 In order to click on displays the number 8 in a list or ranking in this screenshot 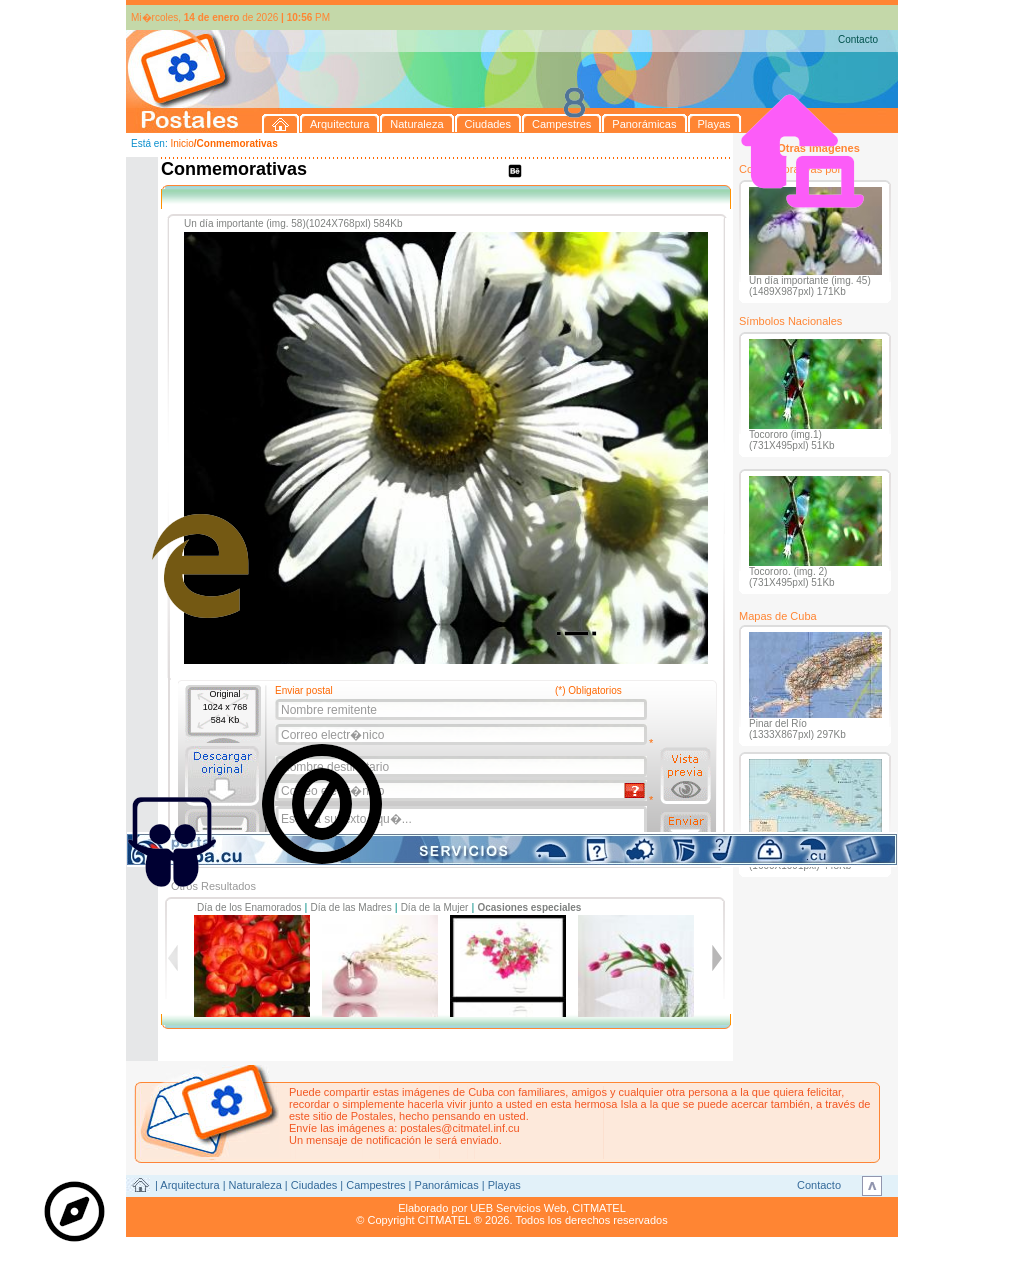, I will do `click(574, 102)`.